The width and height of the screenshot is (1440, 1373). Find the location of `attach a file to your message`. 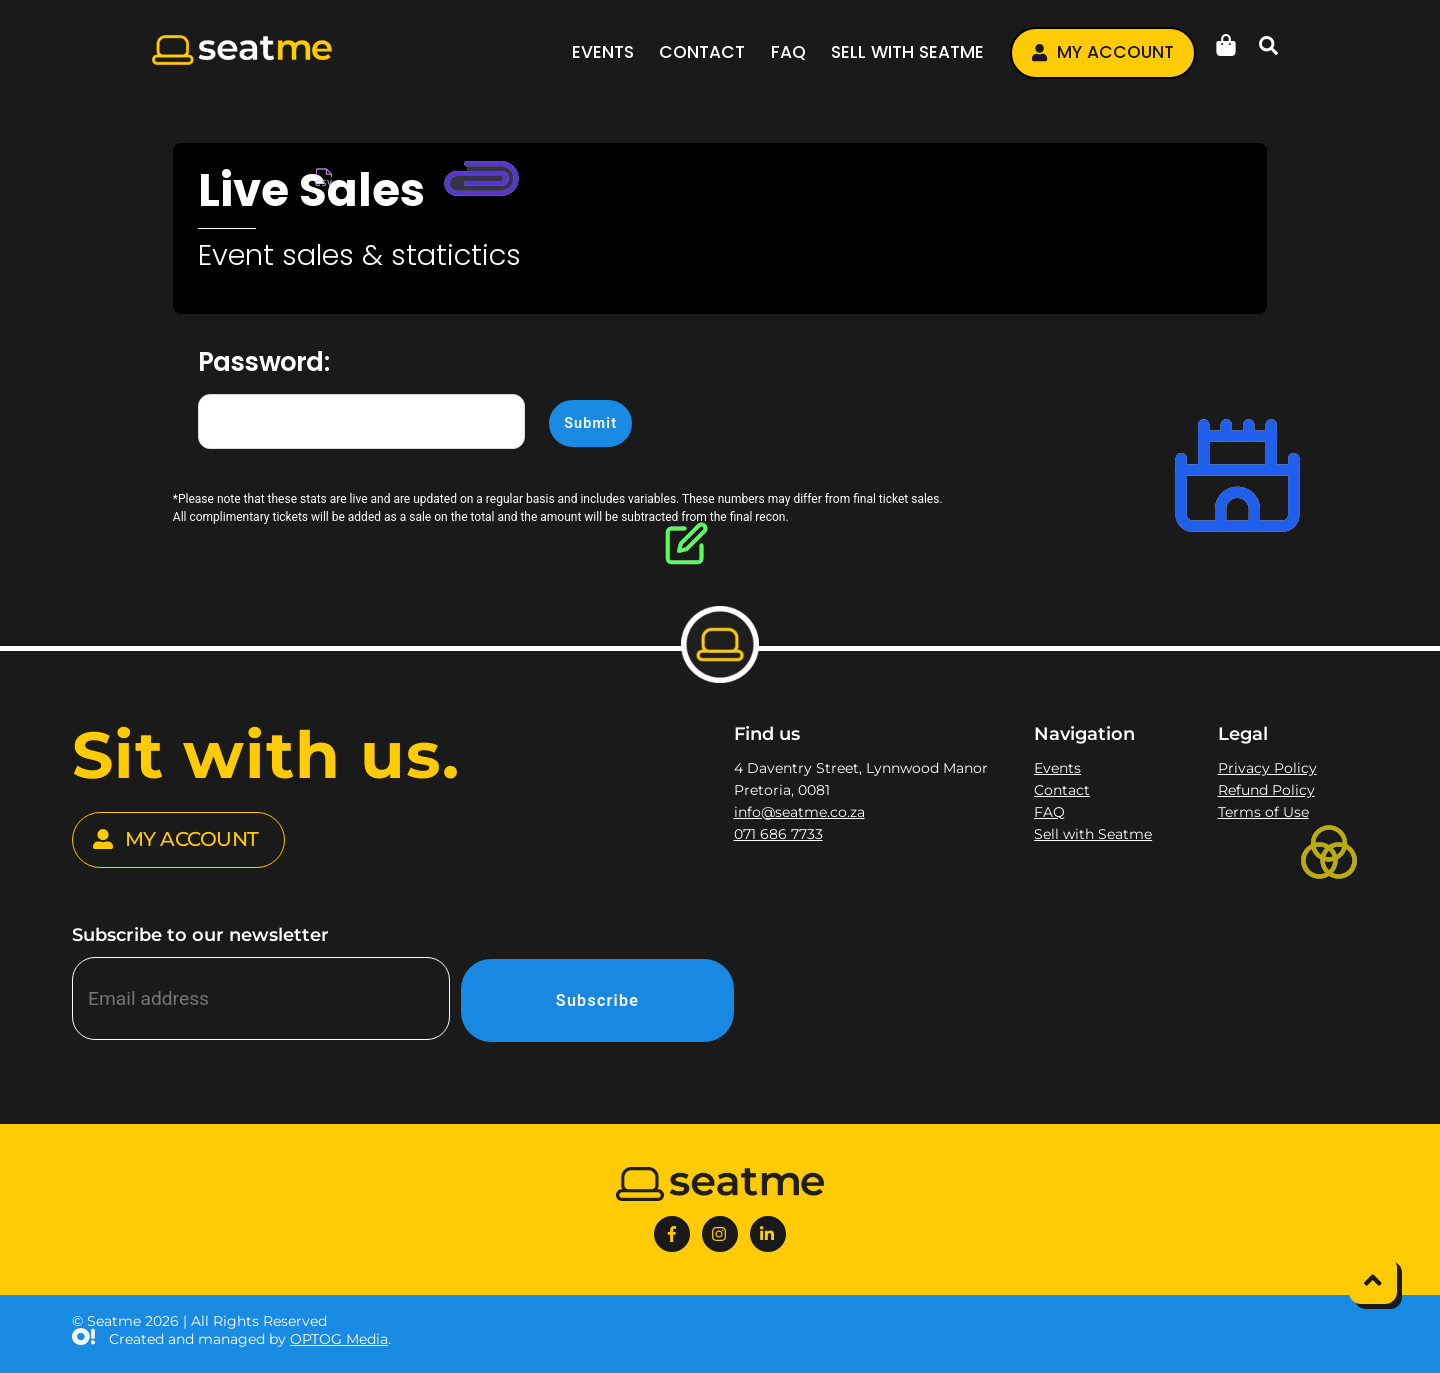

attach a file to your message is located at coordinates (481, 178).